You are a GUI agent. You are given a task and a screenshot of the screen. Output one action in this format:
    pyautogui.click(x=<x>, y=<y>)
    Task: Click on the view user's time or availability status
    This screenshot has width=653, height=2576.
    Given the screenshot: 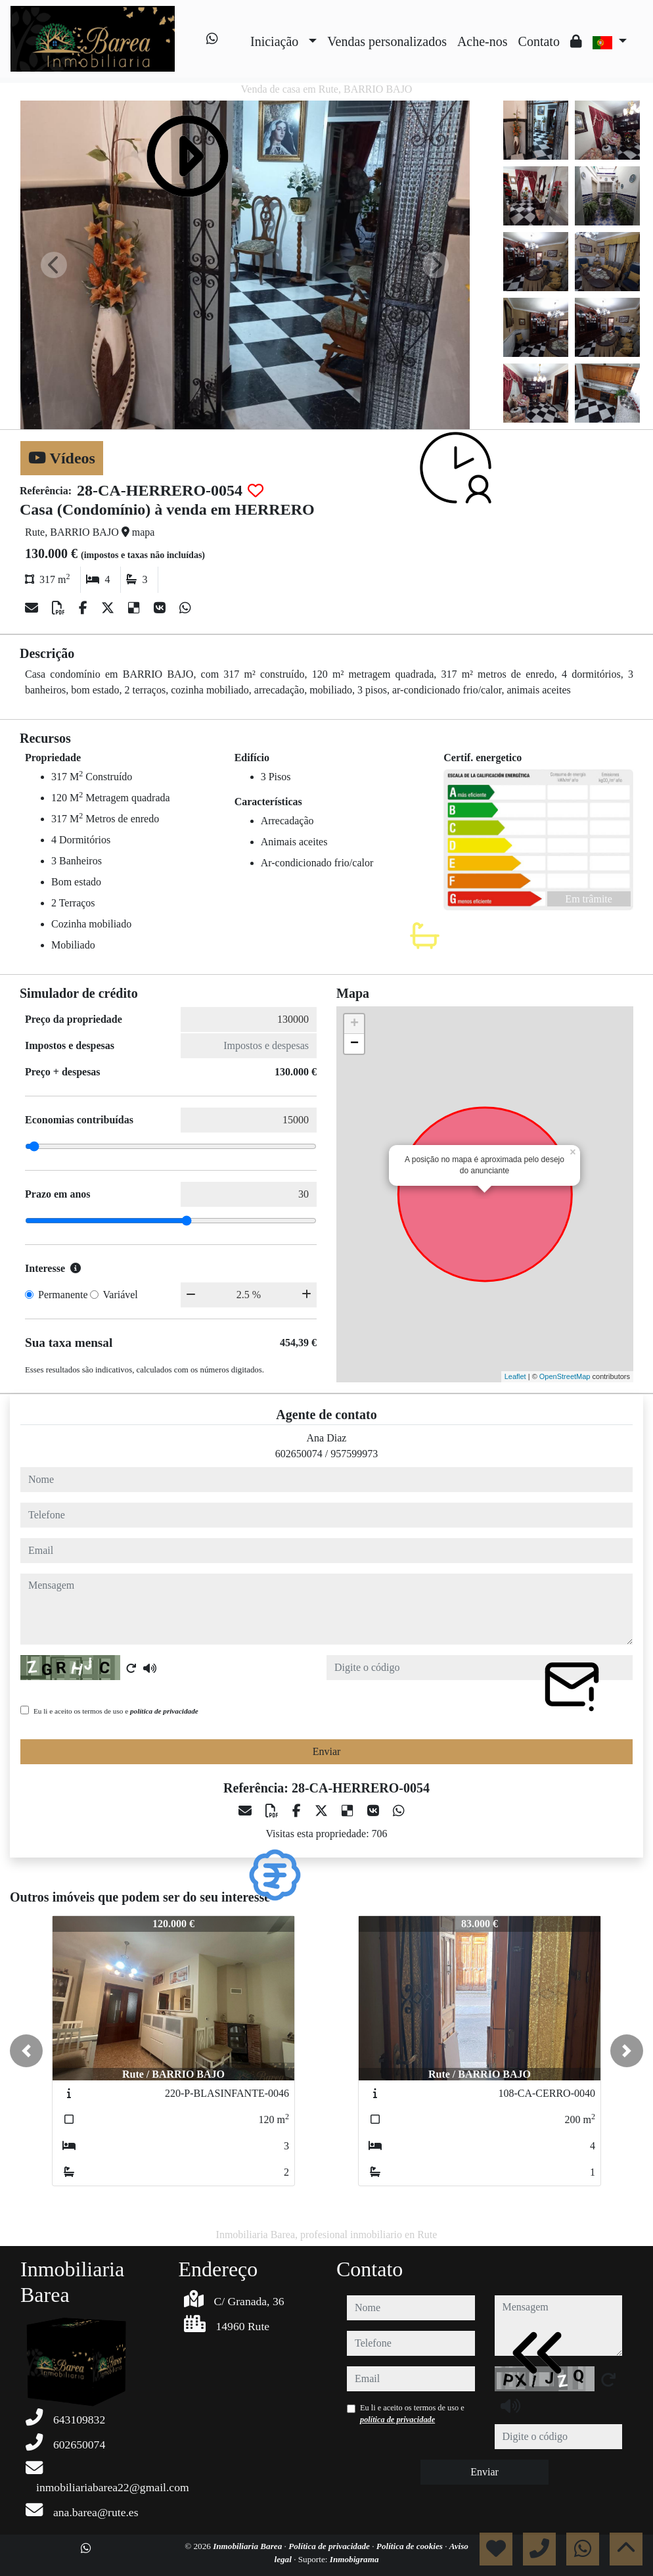 What is the action you would take?
    pyautogui.click(x=455, y=467)
    